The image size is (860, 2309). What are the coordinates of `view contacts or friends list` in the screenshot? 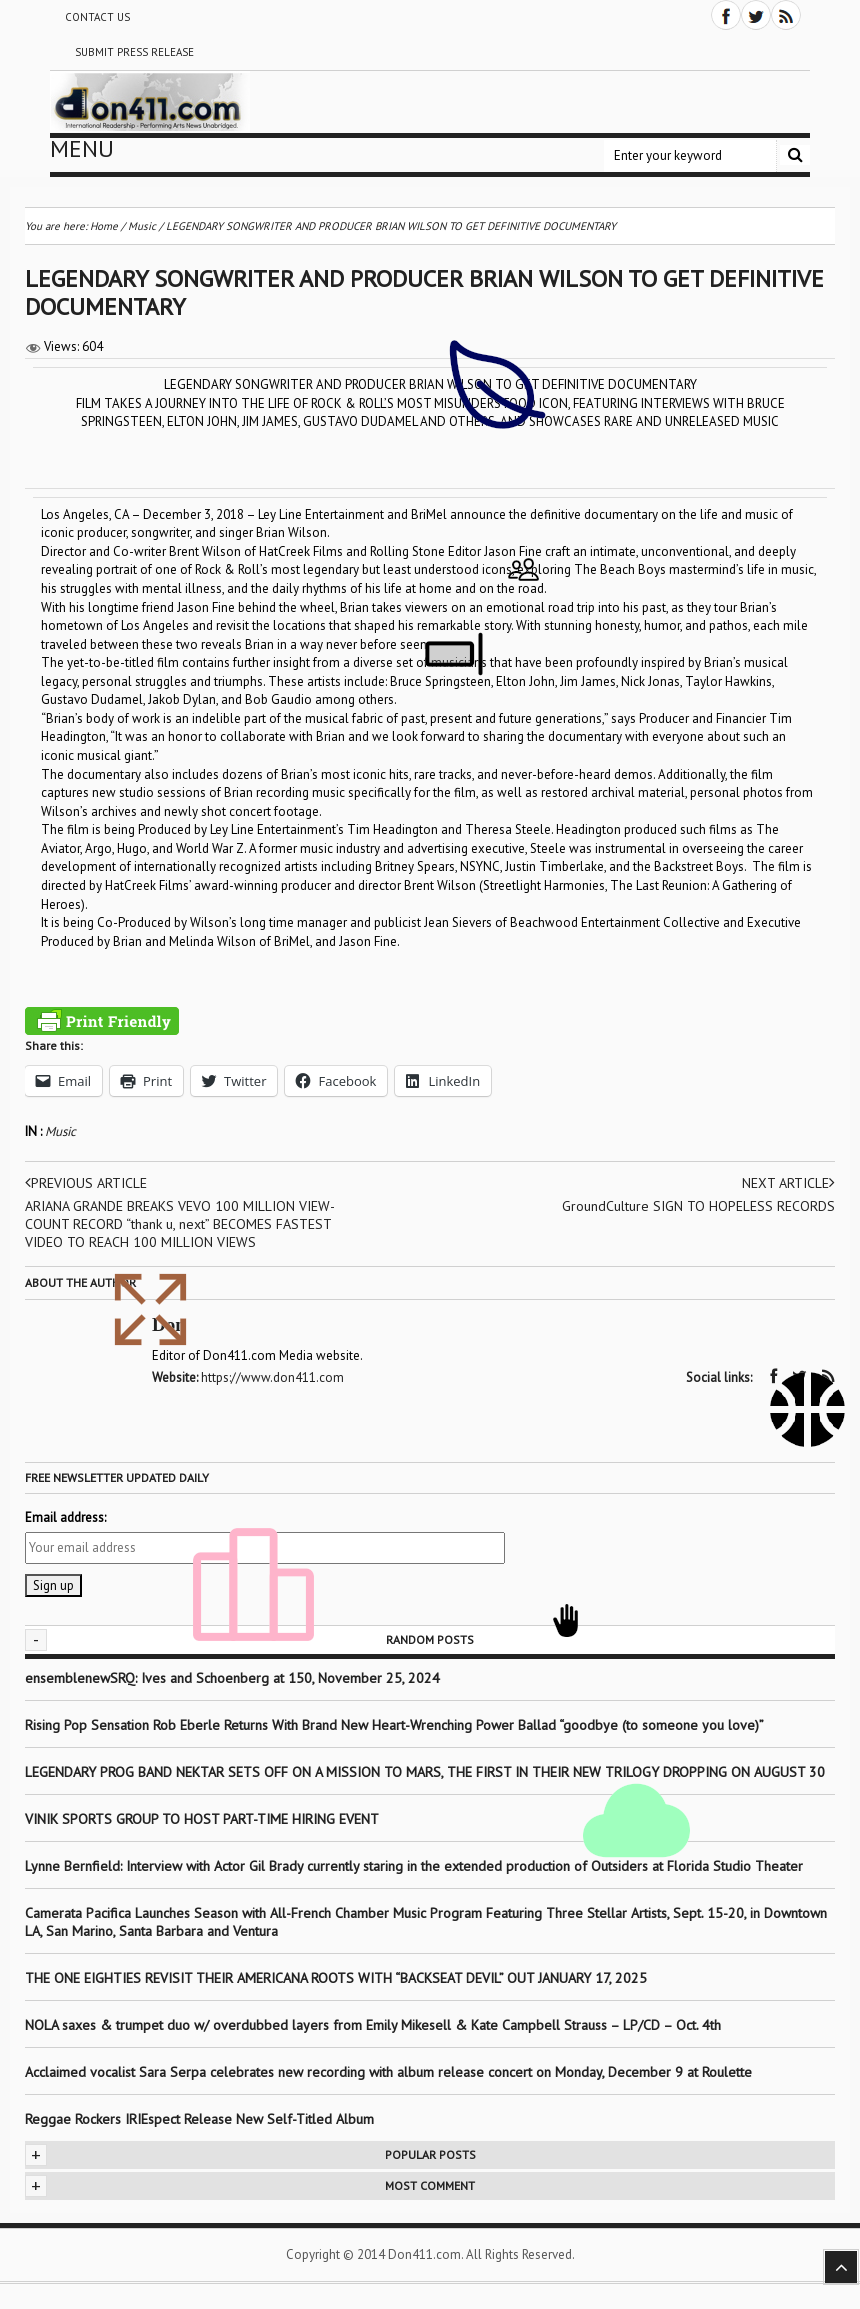 It's located at (523, 569).